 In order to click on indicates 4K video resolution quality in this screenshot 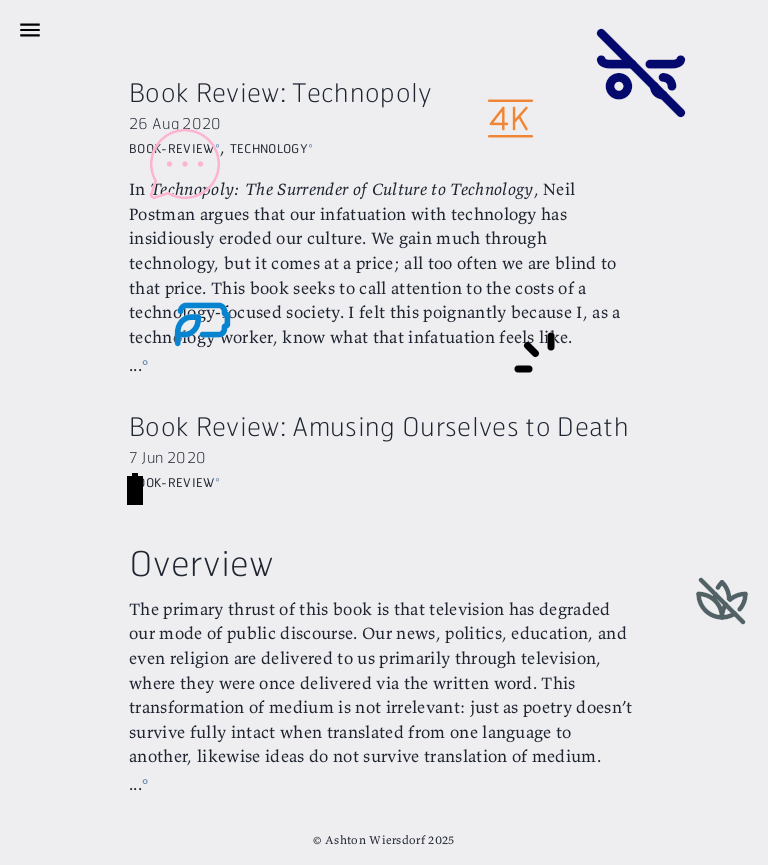, I will do `click(510, 118)`.